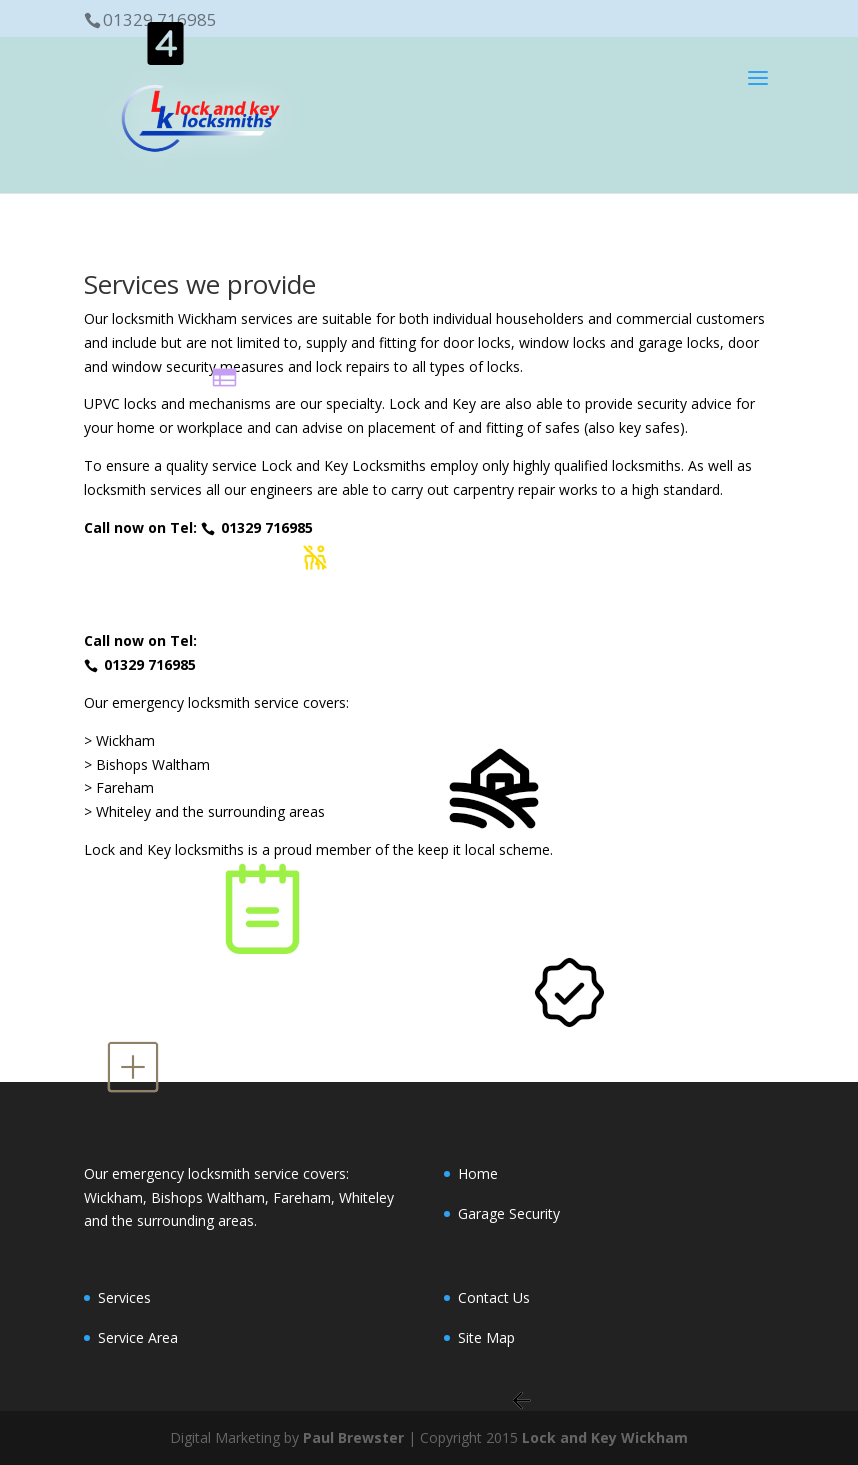 The height and width of the screenshot is (1465, 858). What do you see at coordinates (569, 992) in the screenshot?
I see `verified or authenticated status` at bounding box center [569, 992].